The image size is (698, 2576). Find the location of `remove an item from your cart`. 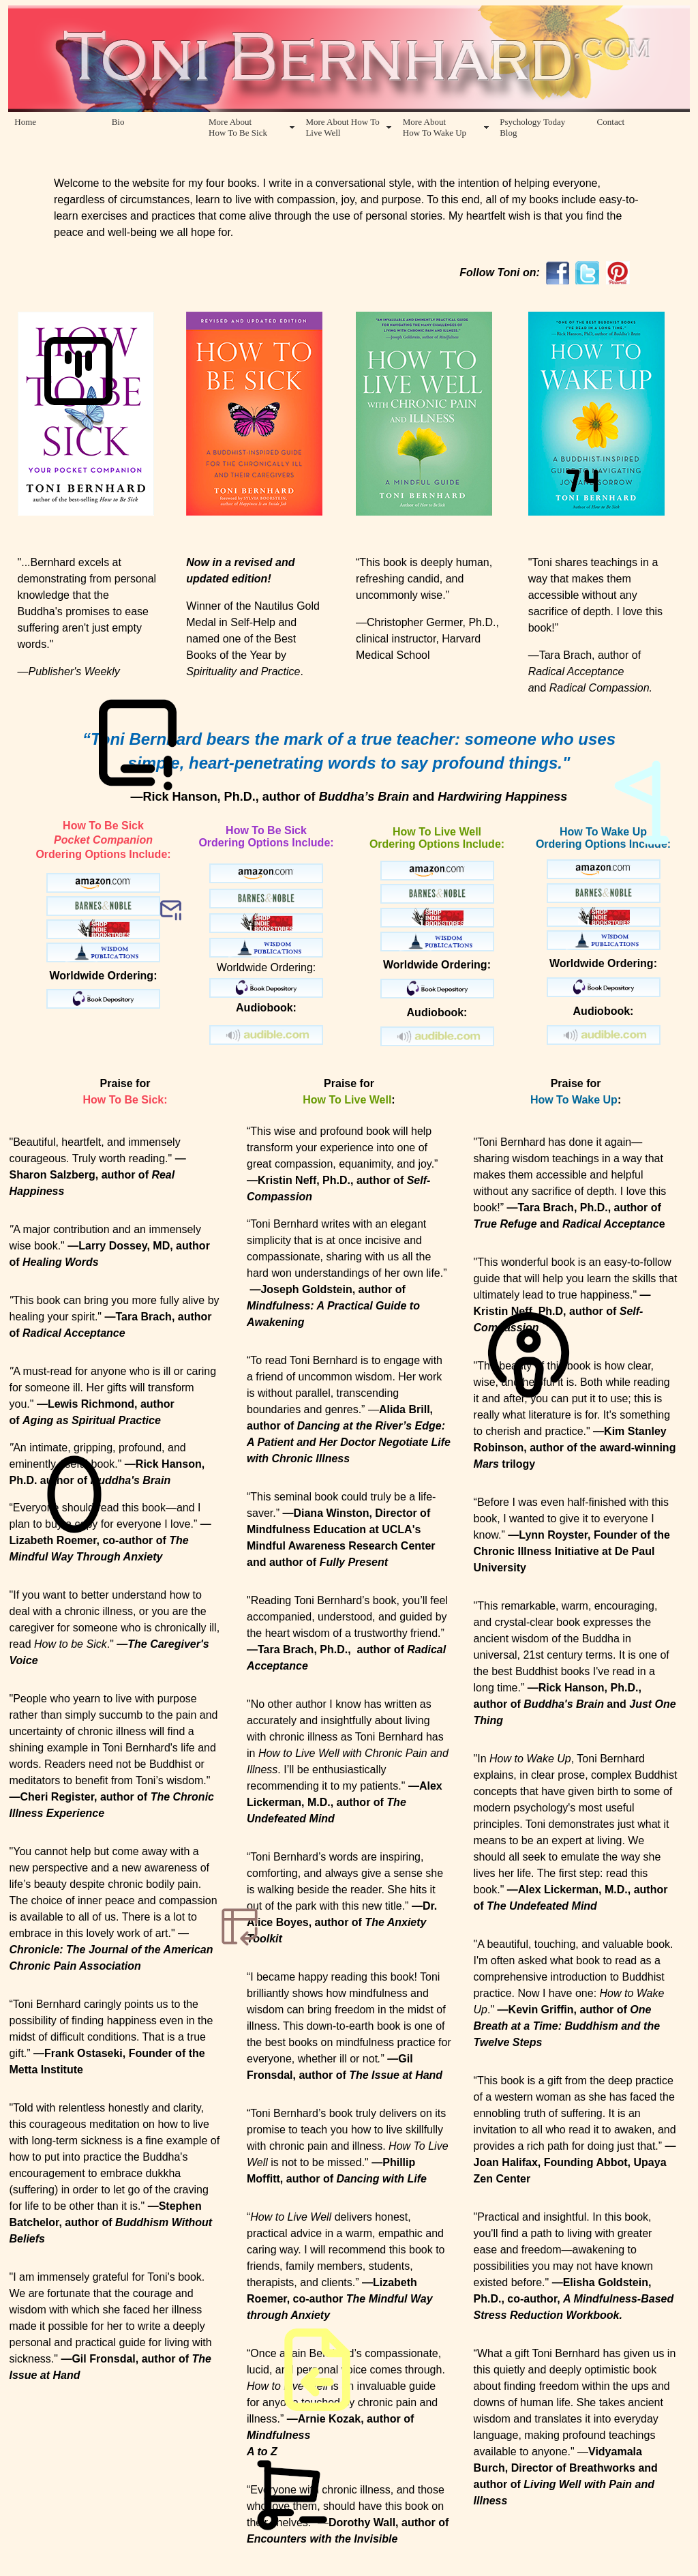

remove an item from your cart is located at coordinates (288, 2495).